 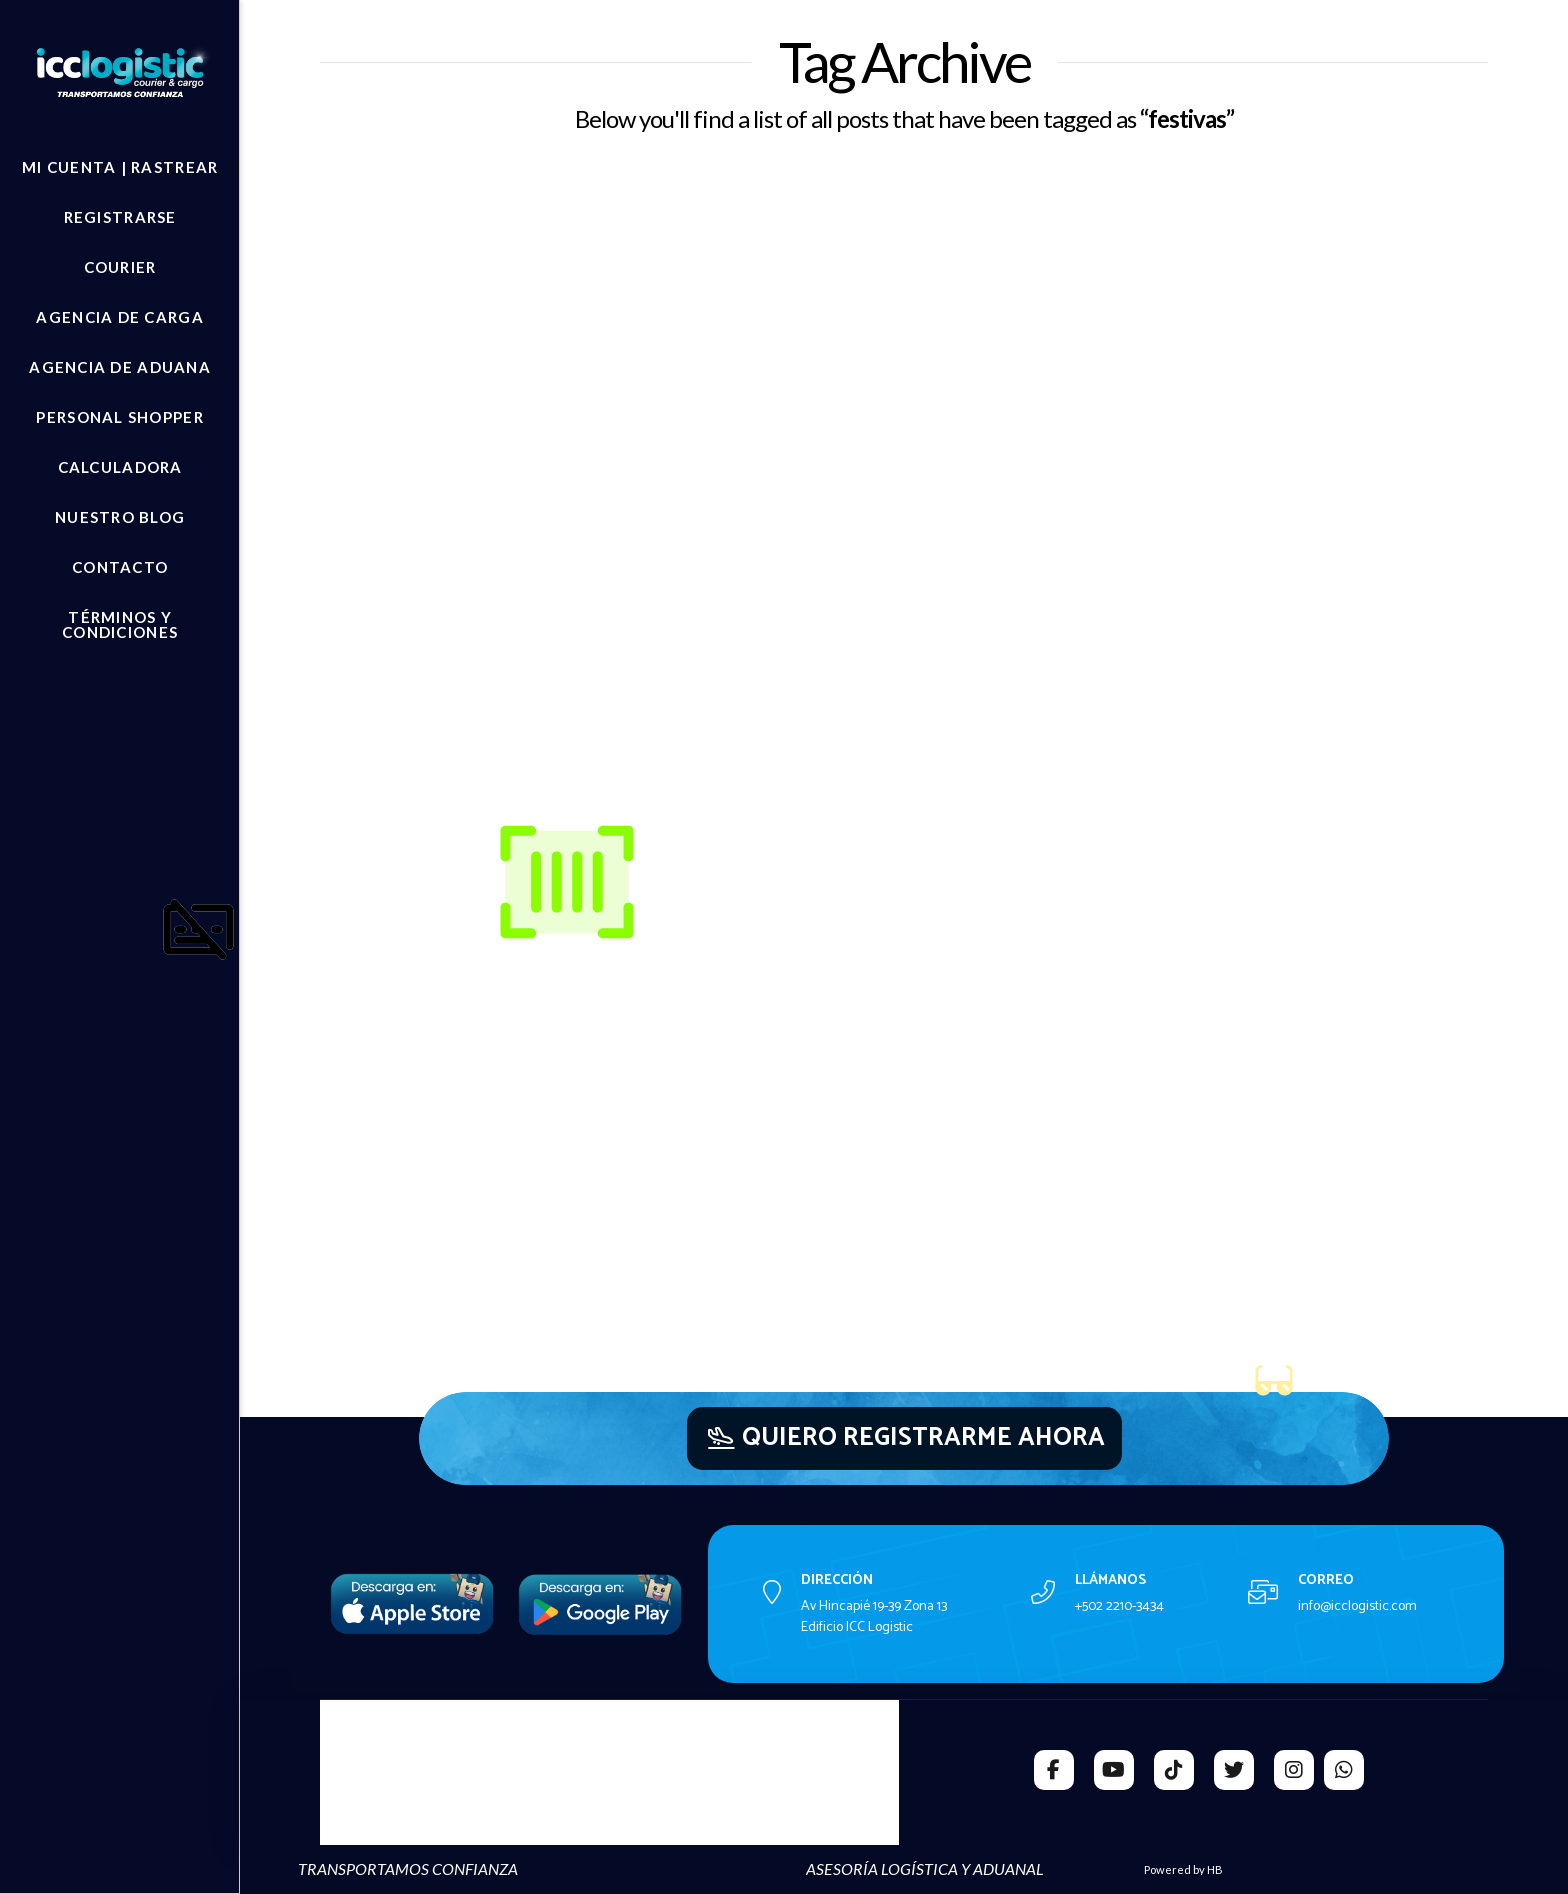 What do you see at coordinates (1274, 1381) in the screenshot?
I see `toggle cool or casual mode` at bounding box center [1274, 1381].